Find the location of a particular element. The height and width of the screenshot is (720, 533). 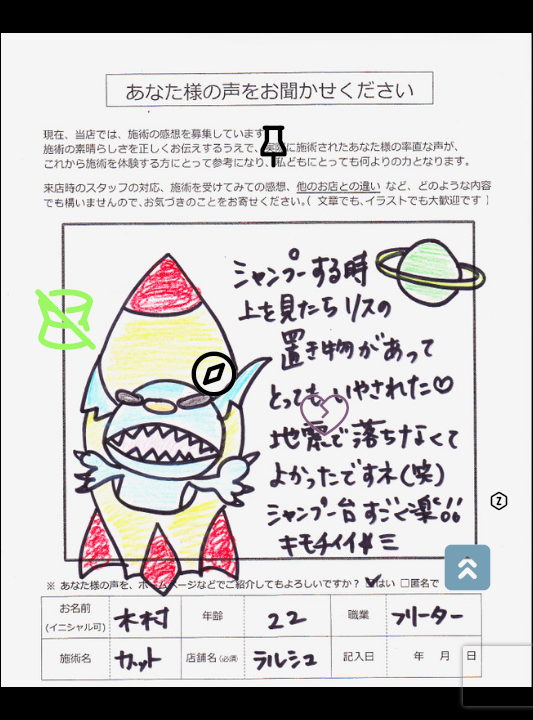

scroll to top of page is located at coordinates (467, 567).